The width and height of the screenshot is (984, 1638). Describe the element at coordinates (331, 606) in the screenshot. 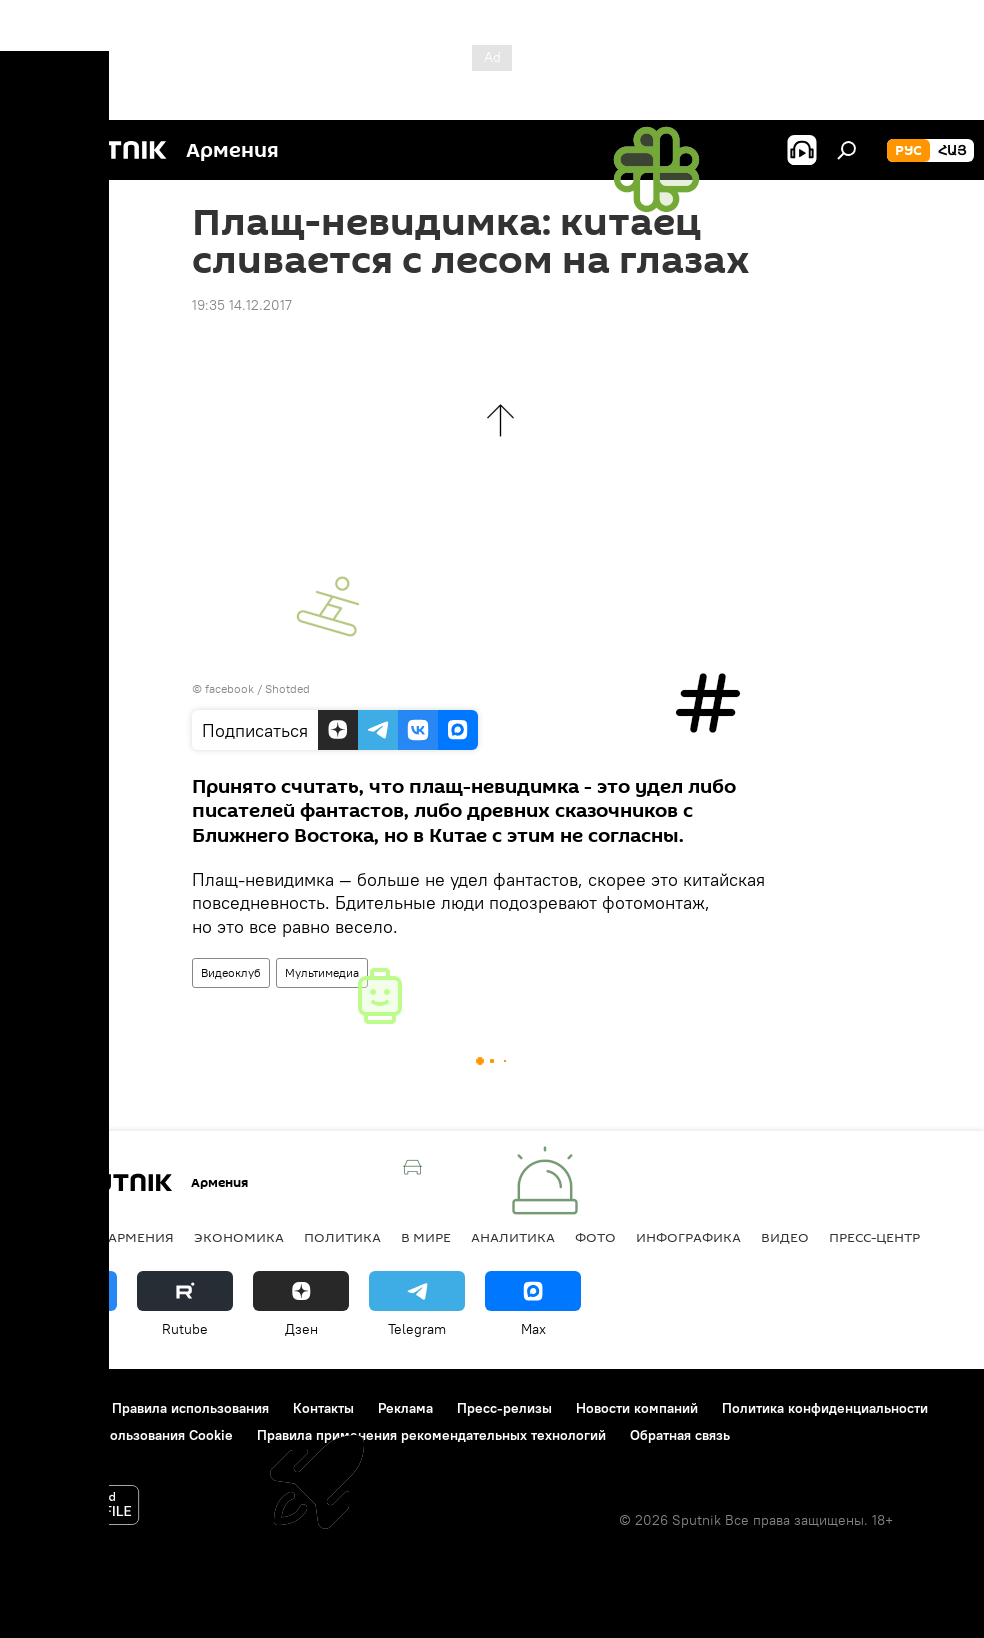

I see `access snowboarding or winter sports activities` at that location.